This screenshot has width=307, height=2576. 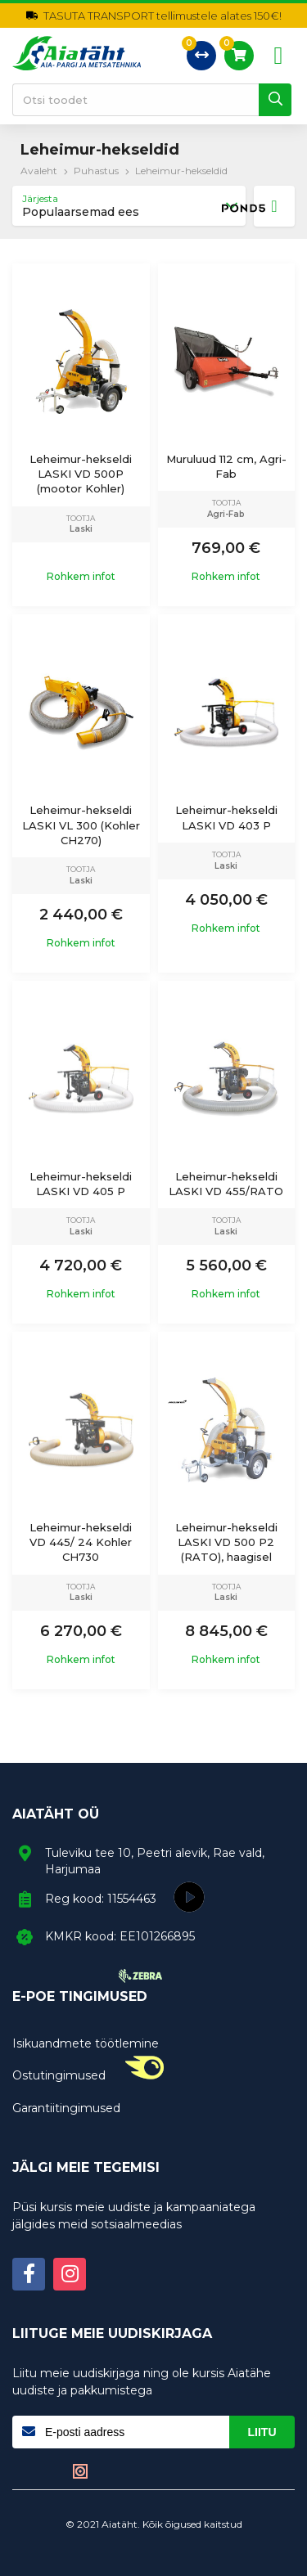 I want to click on adjust speaker or audio output settings, so click(x=80, y=2471).